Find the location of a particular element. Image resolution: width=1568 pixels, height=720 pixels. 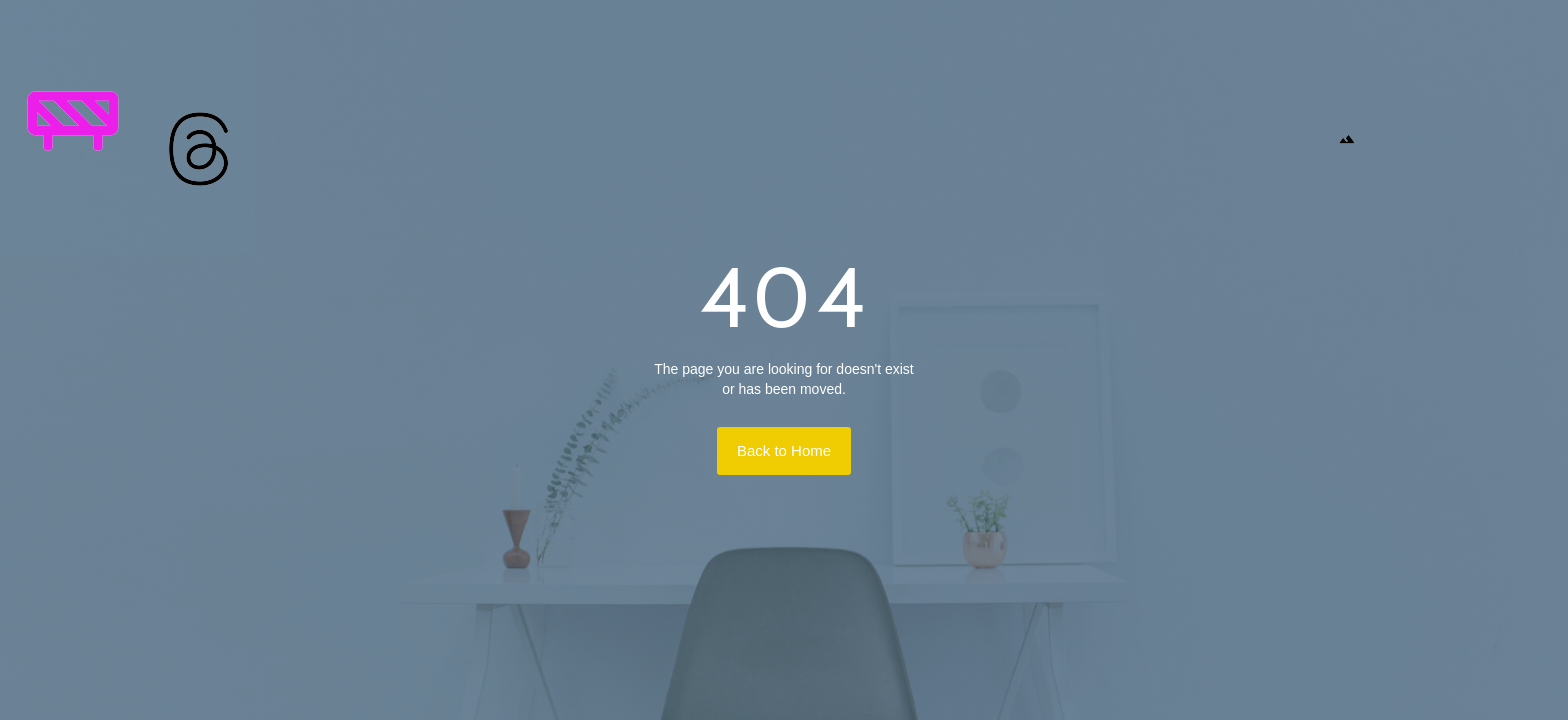

indicates a blocked or restricted area is located at coordinates (73, 118).